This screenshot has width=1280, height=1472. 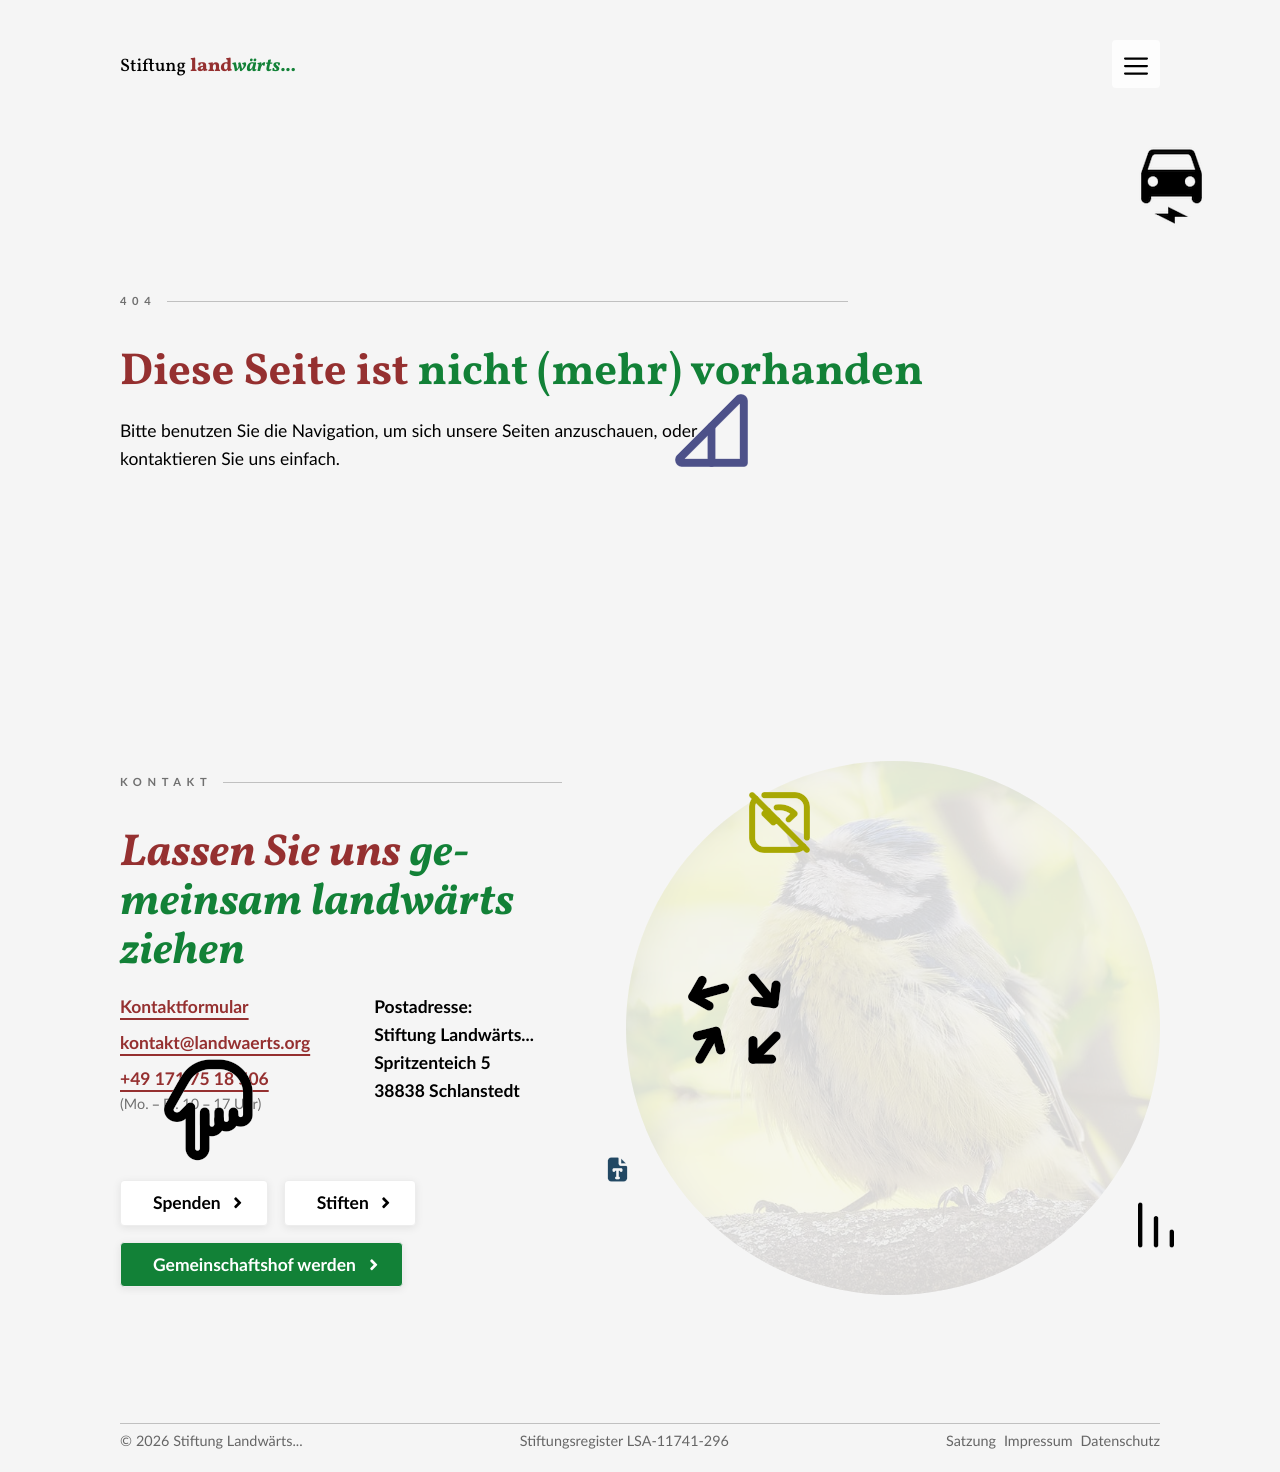 What do you see at coordinates (1156, 1225) in the screenshot?
I see `view declining metrics or statistics` at bounding box center [1156, 1225].